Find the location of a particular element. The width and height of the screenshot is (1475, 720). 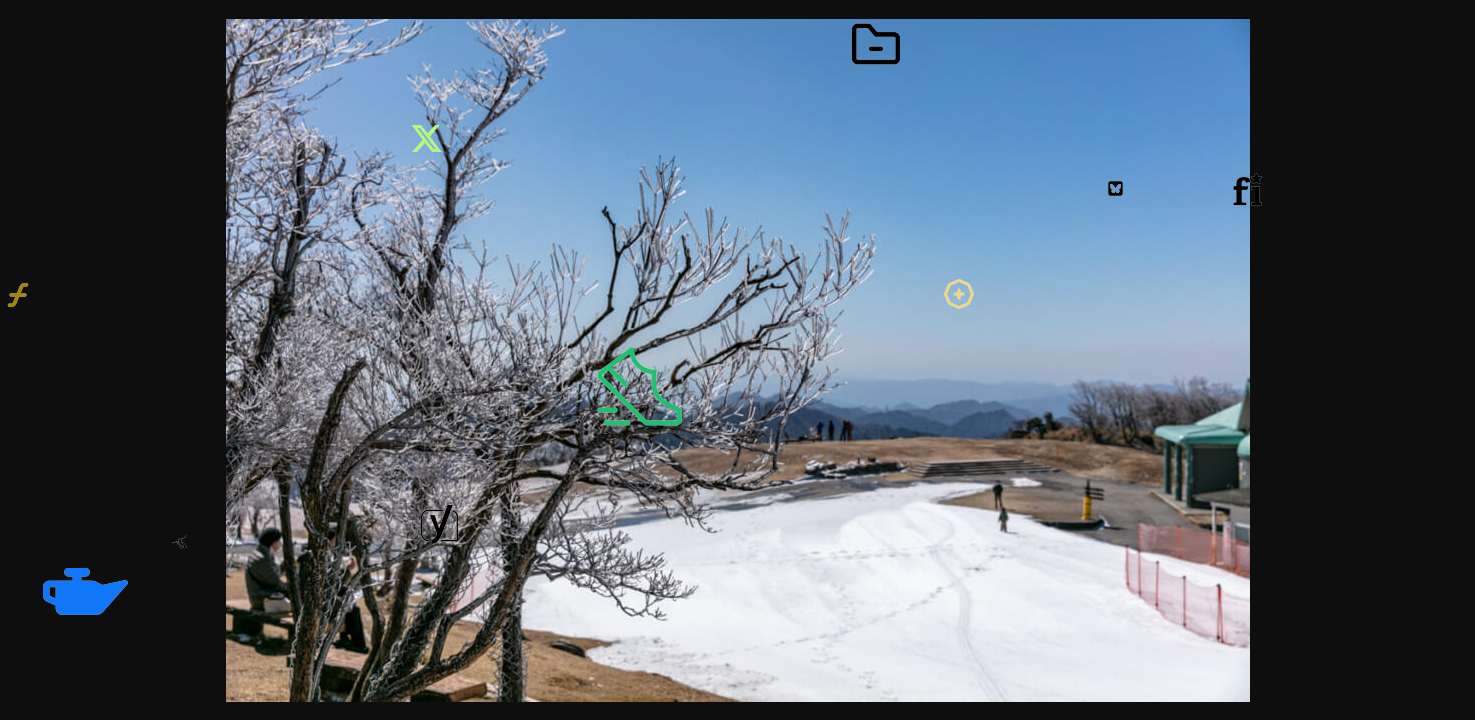

yoast SEO plugin logo is located at coordinates (439, 524).